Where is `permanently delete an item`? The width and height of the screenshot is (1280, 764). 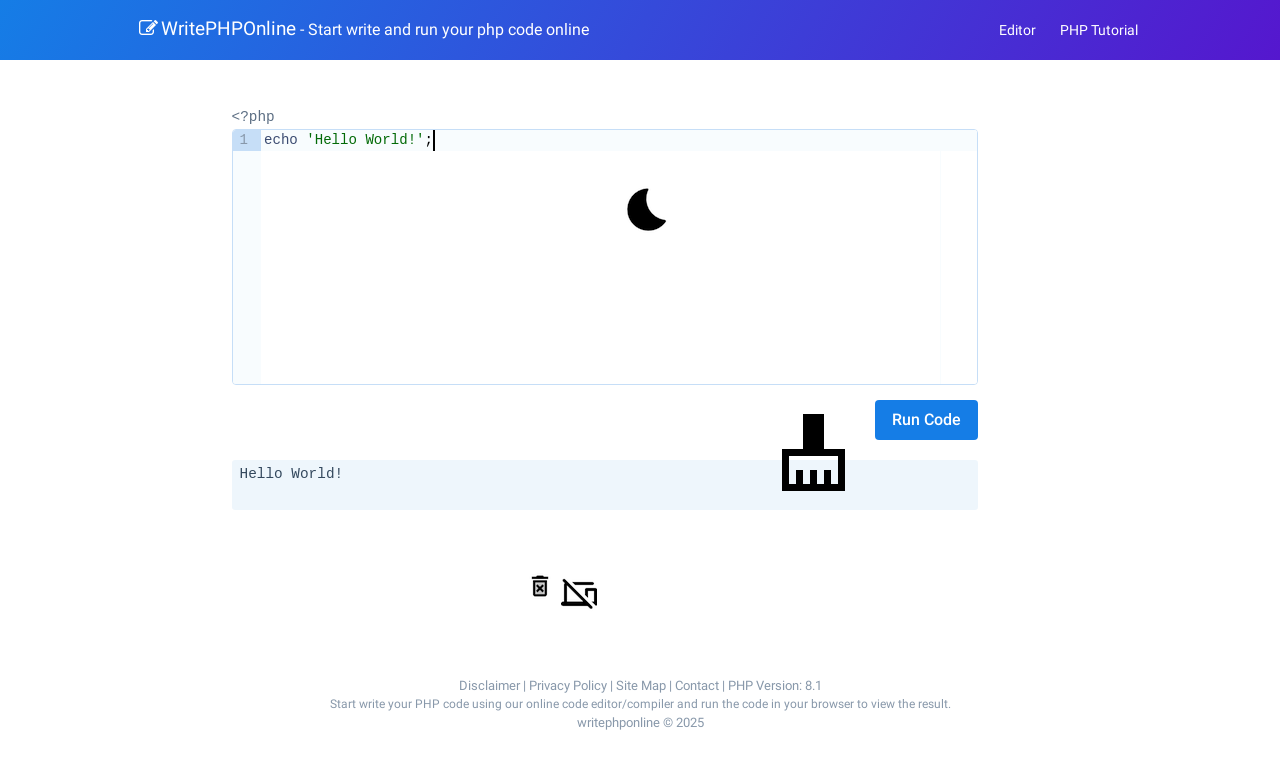 permanently delete an item is located at coordinates (540, 586).